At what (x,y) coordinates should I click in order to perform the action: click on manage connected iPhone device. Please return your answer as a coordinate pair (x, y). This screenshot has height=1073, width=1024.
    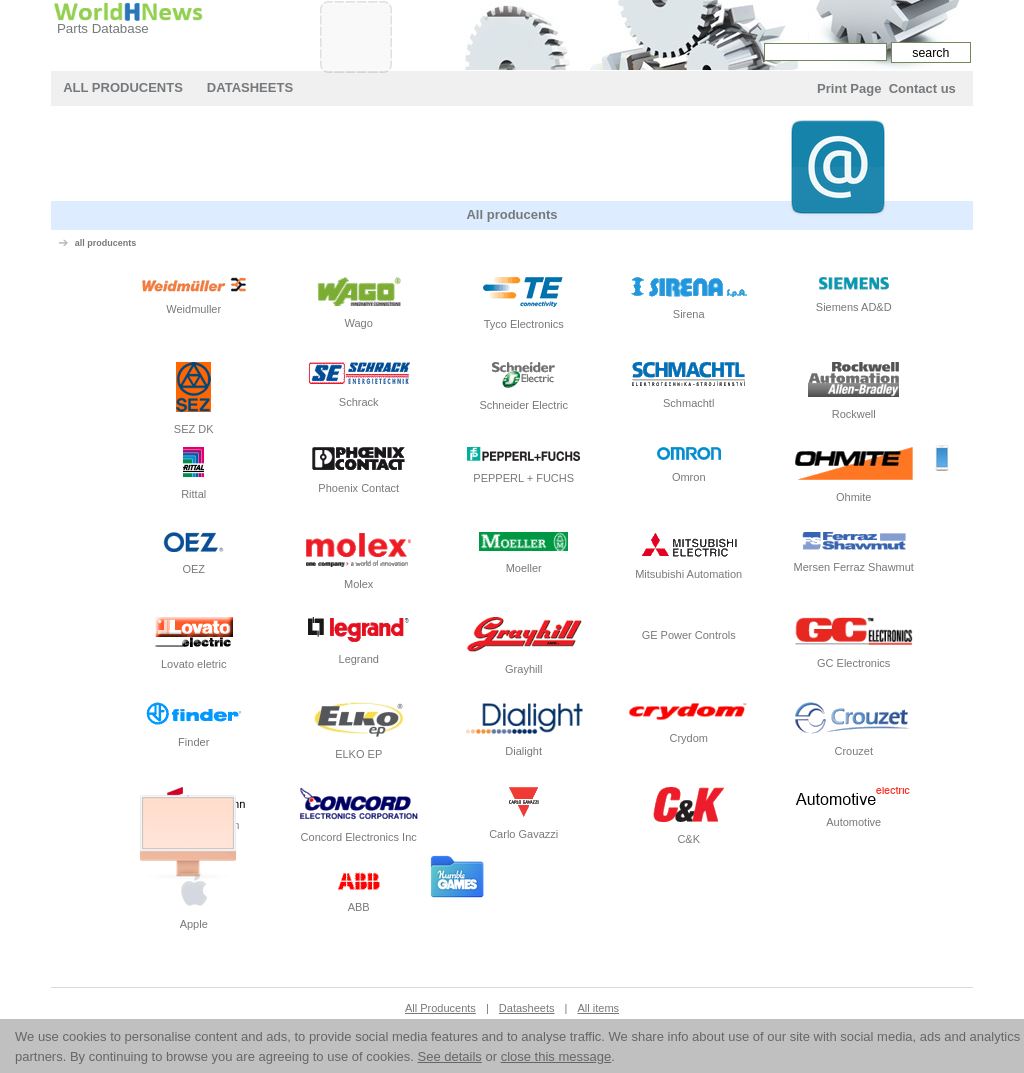
    Looking at the image, I should click on (942, 458).